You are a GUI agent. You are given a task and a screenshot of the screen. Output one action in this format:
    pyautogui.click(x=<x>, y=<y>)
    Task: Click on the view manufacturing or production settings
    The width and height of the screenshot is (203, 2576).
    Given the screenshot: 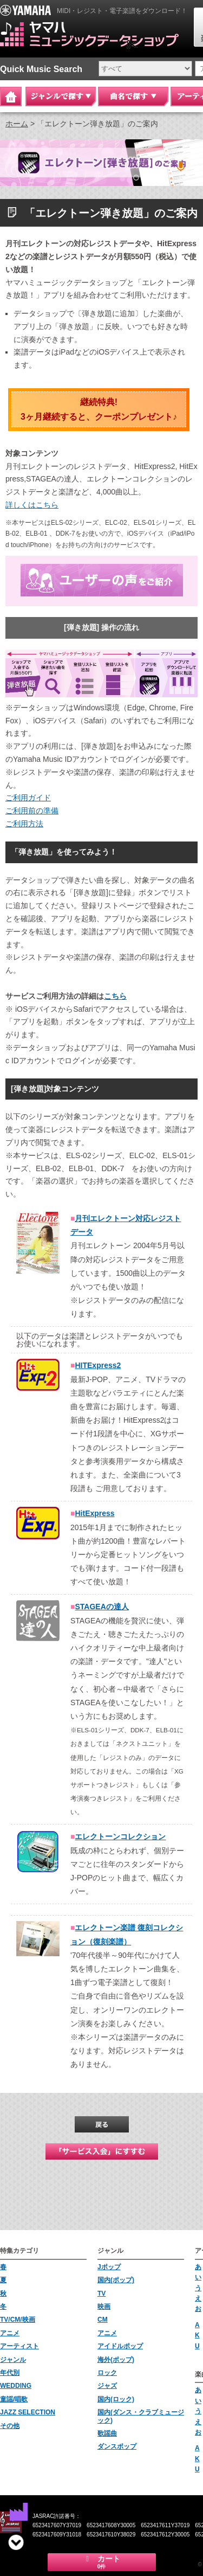 What is the action you would take?
    pyautogui.click(x=18, y=2511)
    